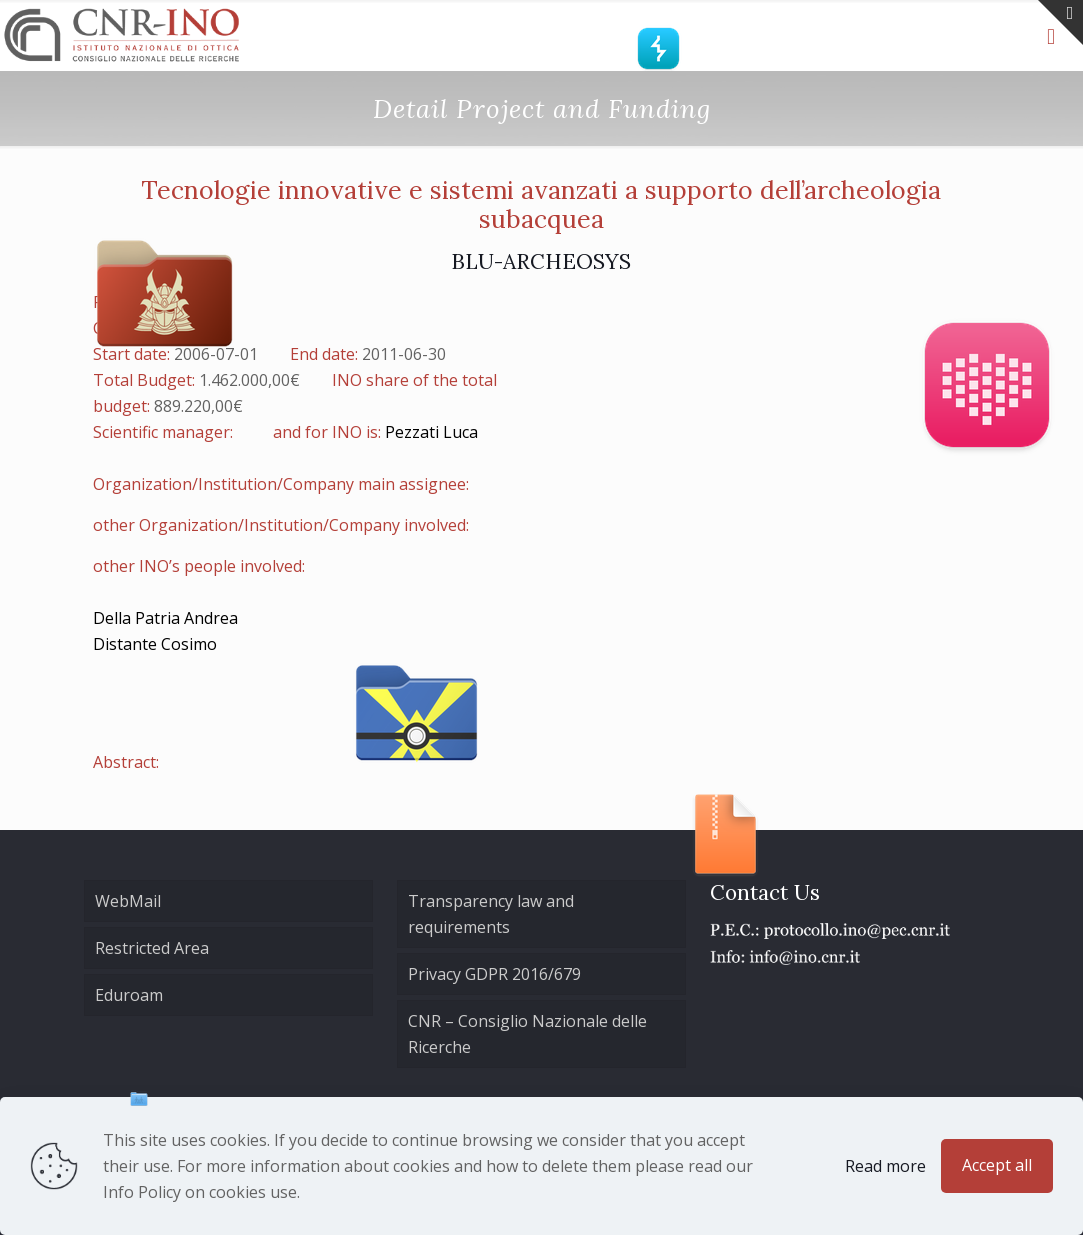 The image size is (1083, 1235). I want to click on open the family shared folder, so click(139, 1099).